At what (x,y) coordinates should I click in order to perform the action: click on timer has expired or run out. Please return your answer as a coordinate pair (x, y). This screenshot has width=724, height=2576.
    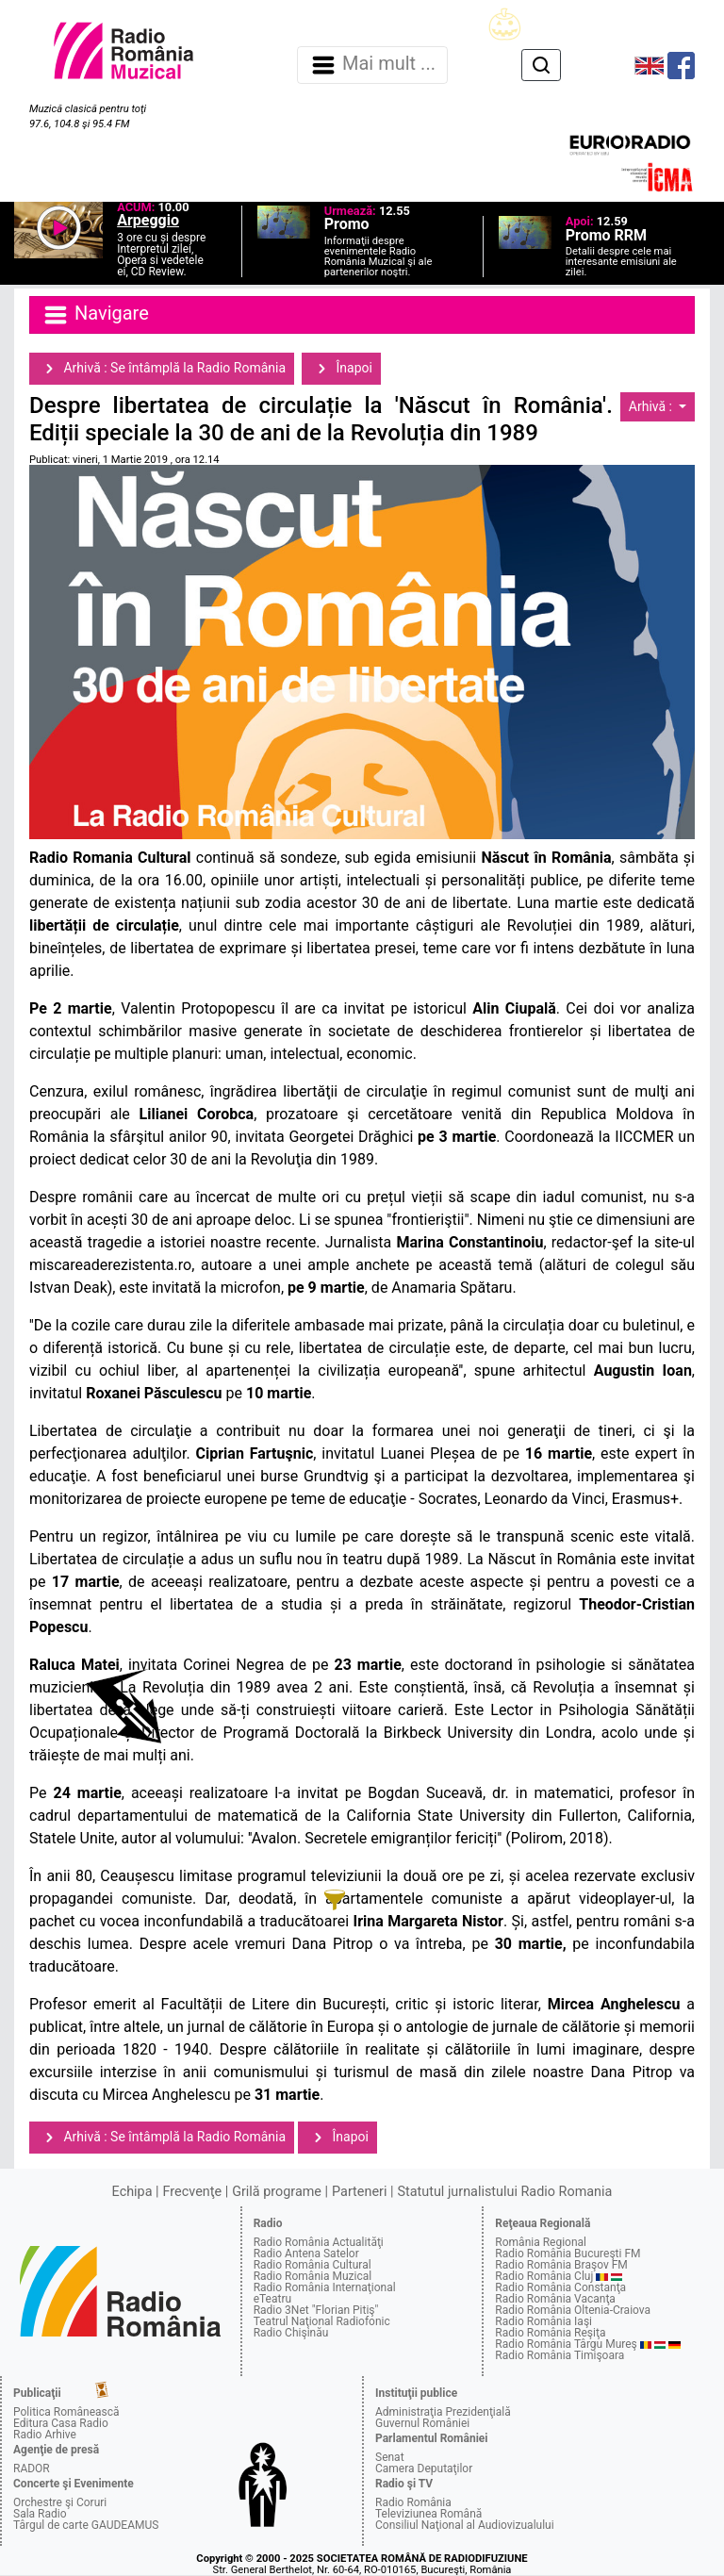
    Looking at the image, I should click on (101, 2389).